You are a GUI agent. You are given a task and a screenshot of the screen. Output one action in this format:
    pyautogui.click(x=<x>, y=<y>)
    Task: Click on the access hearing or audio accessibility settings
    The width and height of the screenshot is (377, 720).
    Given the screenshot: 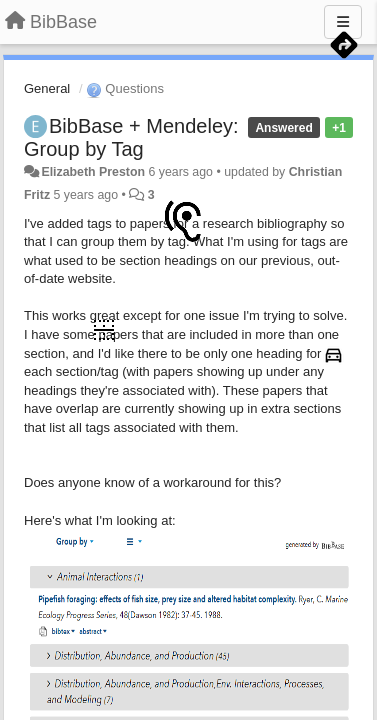 What is the action you would take?
    pyautogui.click(x=183, y=222)
    